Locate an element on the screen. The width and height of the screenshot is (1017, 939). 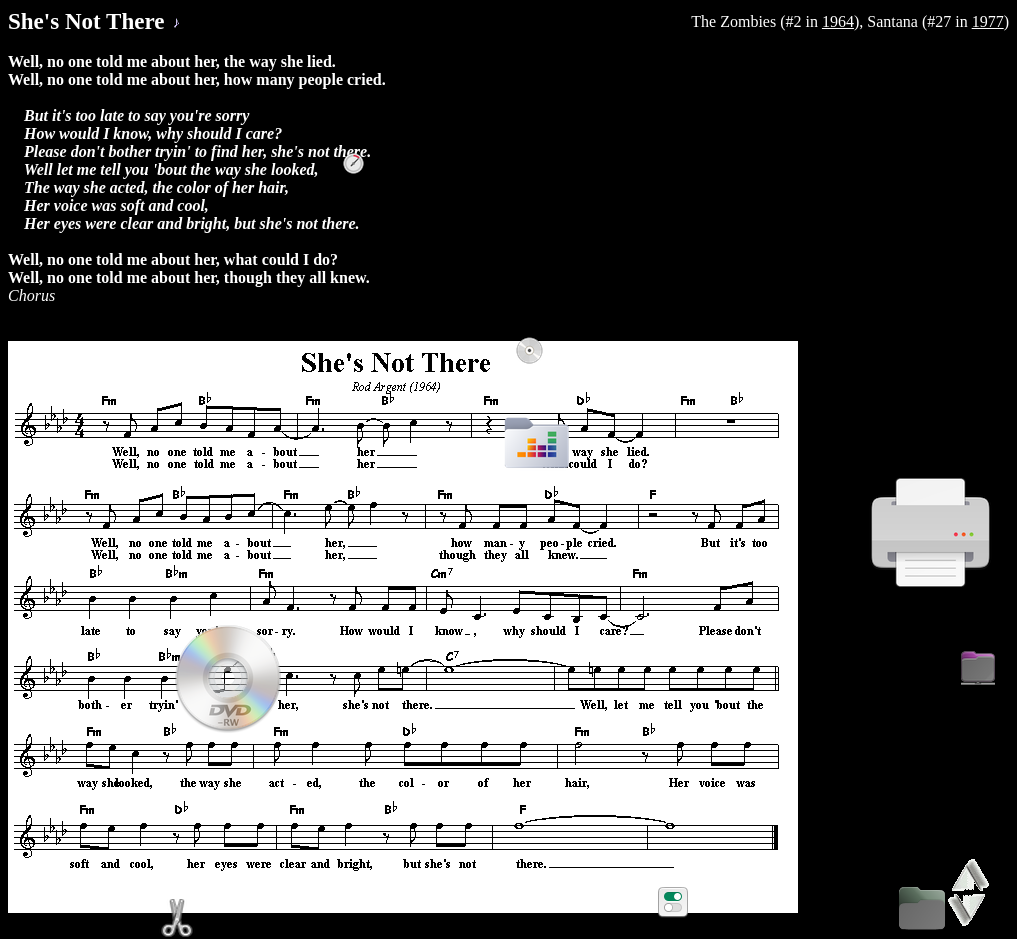
open sysprof system profiler is located at coordinates (353, 163).